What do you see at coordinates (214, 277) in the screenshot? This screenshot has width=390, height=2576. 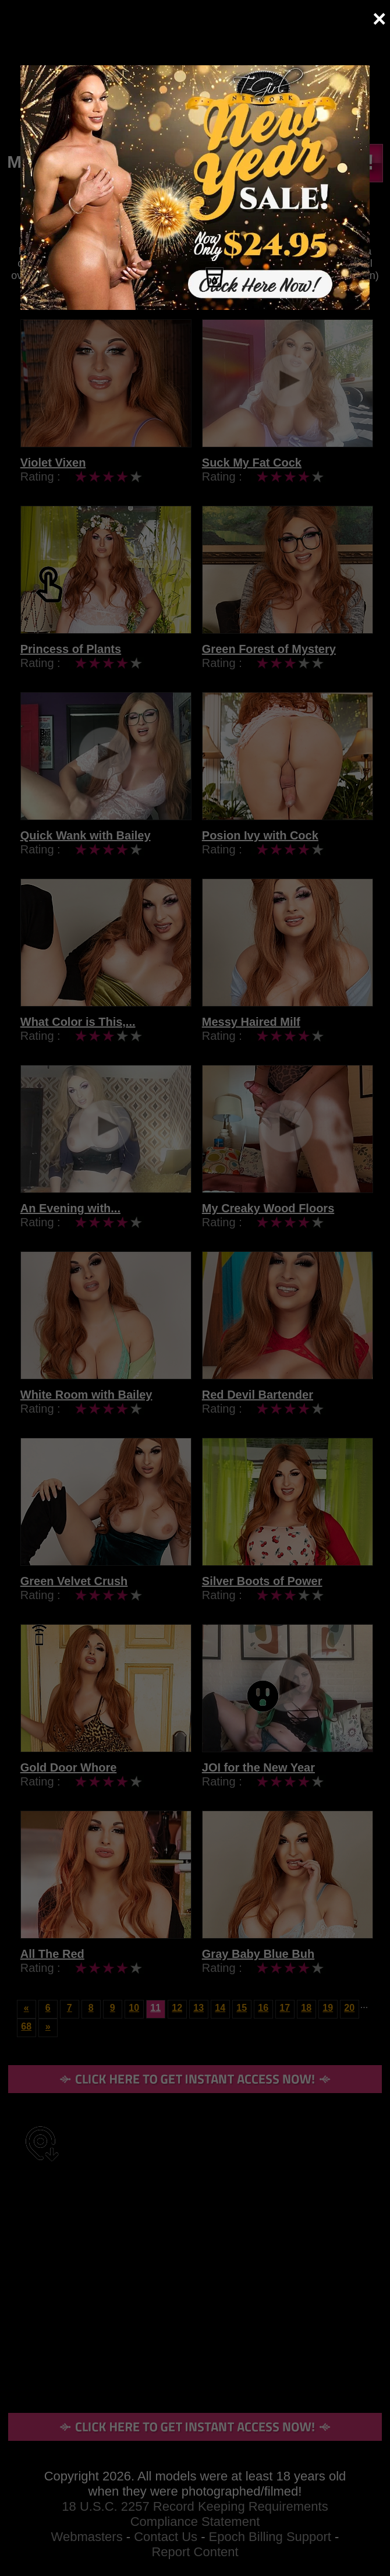 I see `find nearby drink or beverage locations` at bounding box center [214, 277].